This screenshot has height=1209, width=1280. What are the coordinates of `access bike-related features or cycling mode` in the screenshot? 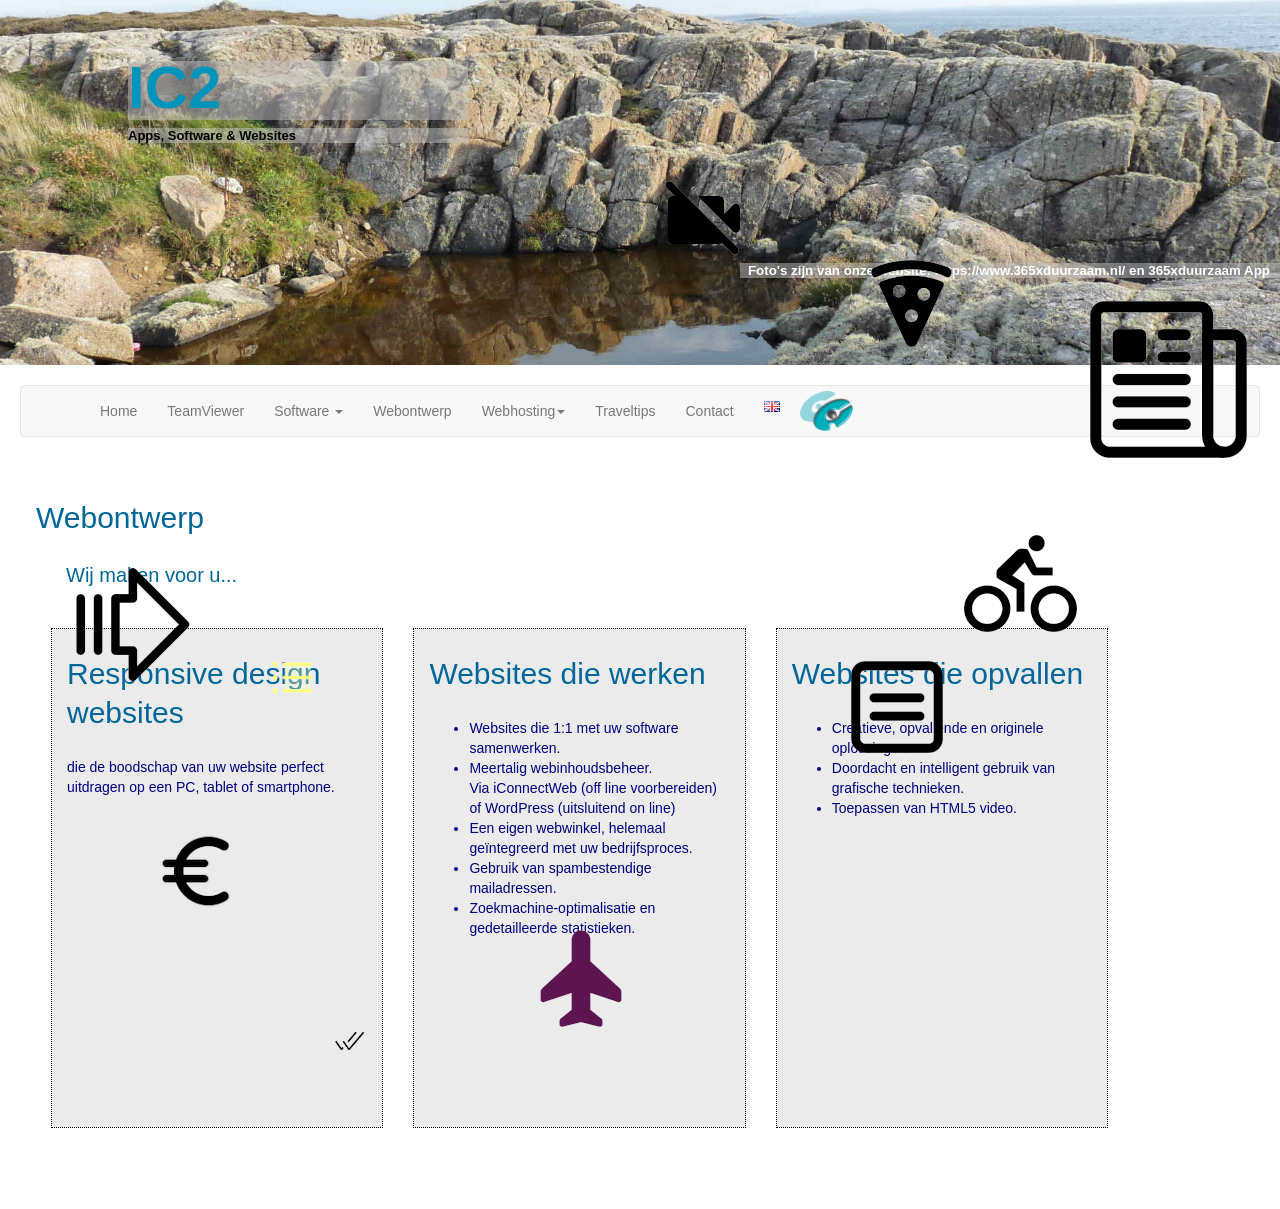 It's located at (1020, 583).